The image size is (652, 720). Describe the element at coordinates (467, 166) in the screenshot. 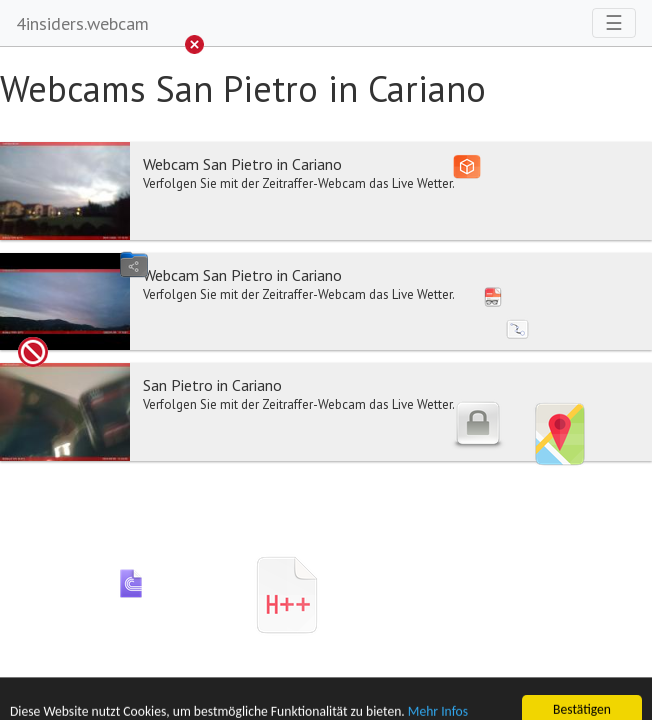

I see `open a 3D model file in STL binary format` at that location.